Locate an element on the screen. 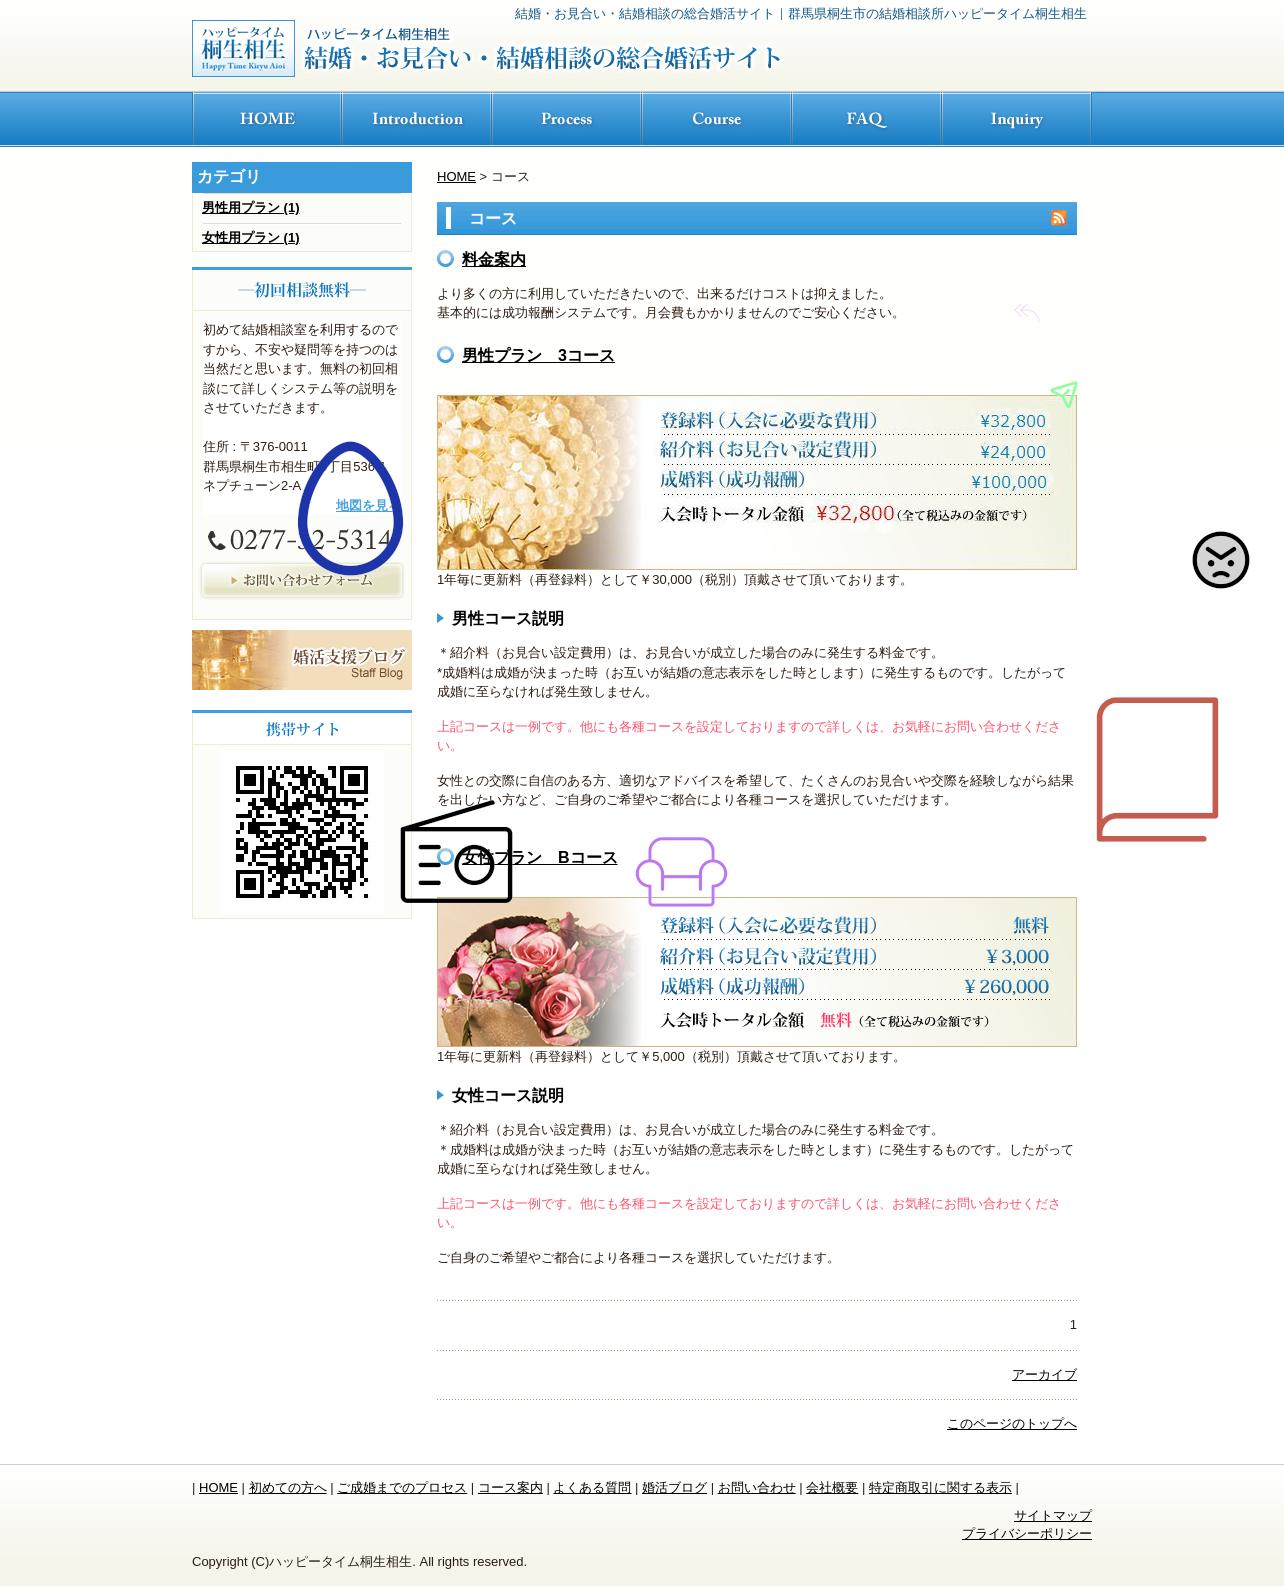  react with anger to a post or message is located at coordinates (1221, 560).